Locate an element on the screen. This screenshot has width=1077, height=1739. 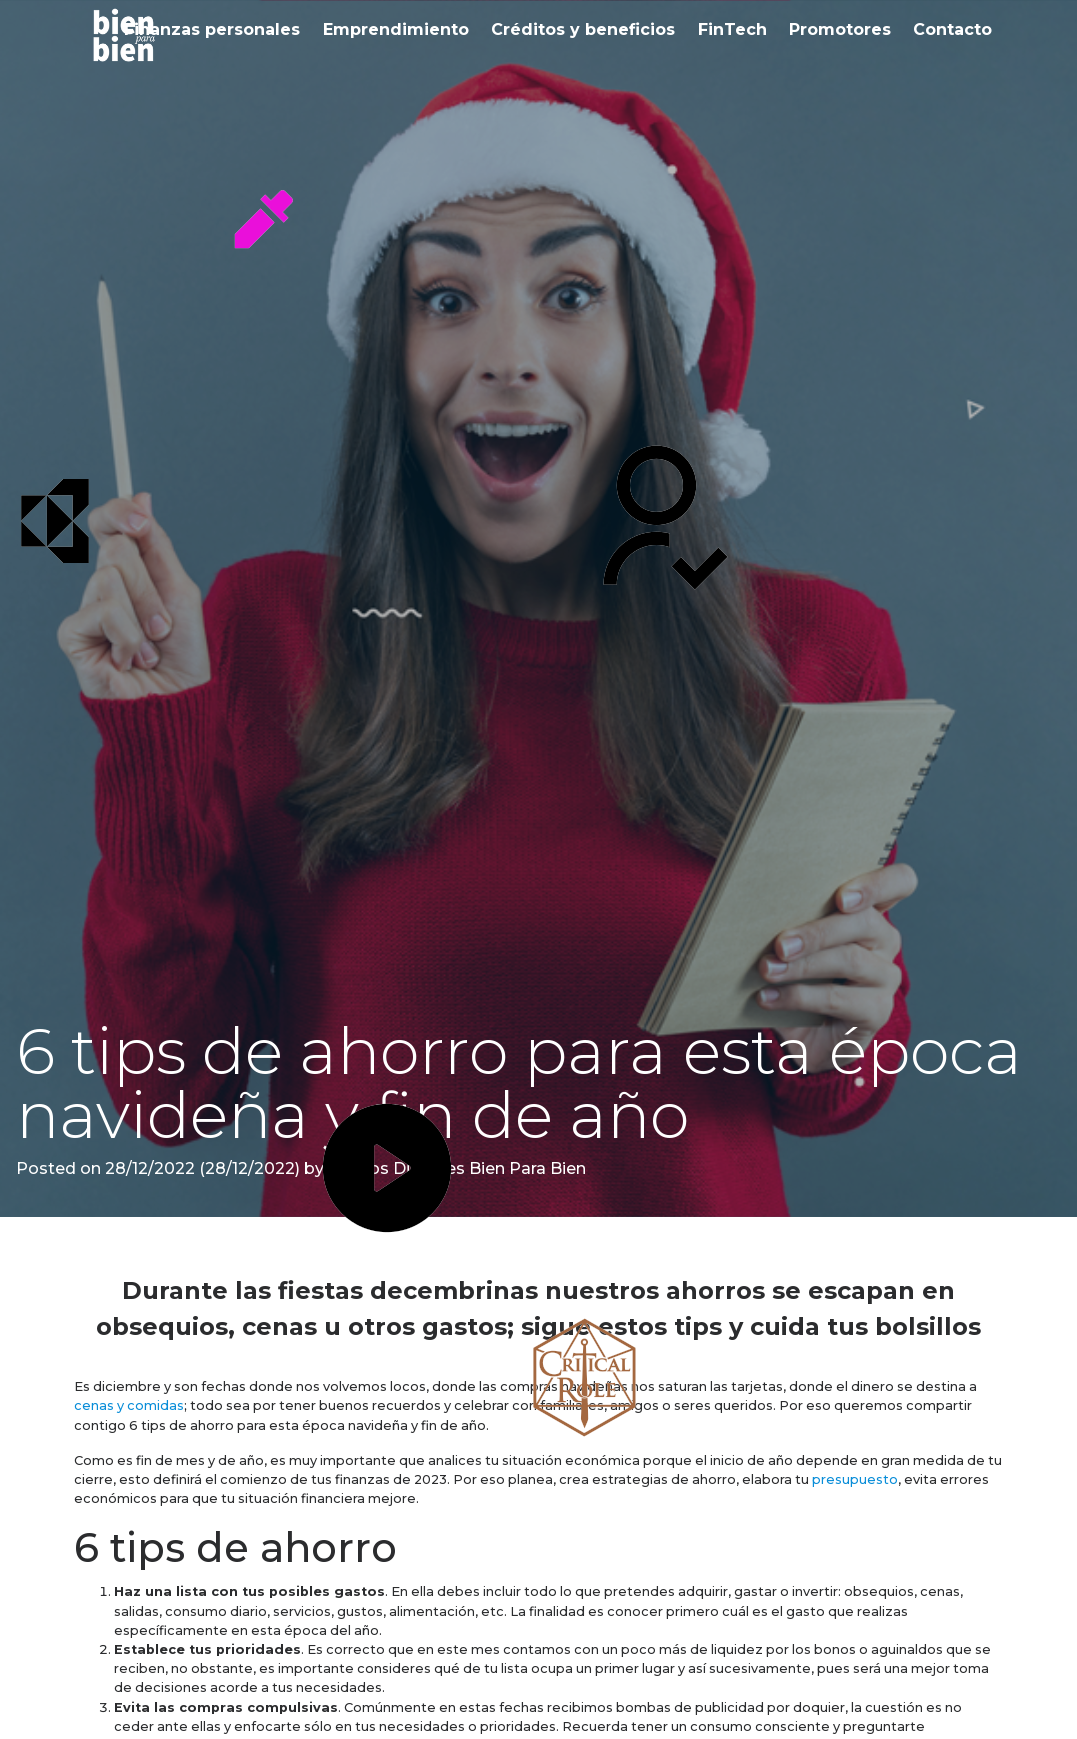
color picker tool is located at coordinates (264, 218).